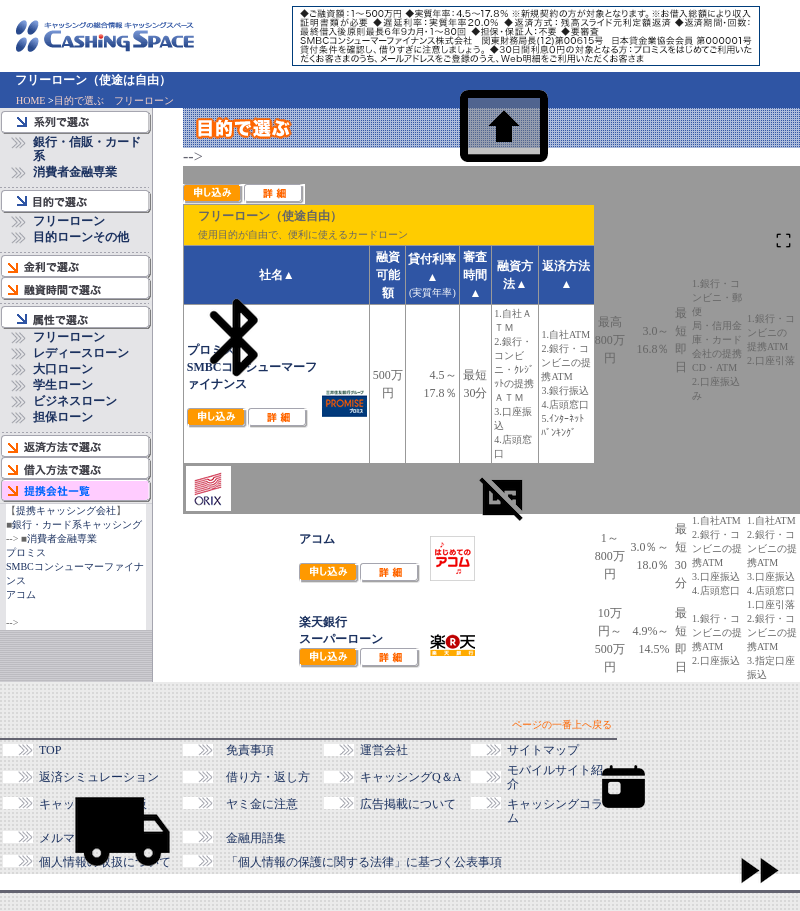 The width and height of the screenshot is (800, 911). Describe the element at coordinates (623, 786) in the screenshot. I see `view today's date or events` at that location.